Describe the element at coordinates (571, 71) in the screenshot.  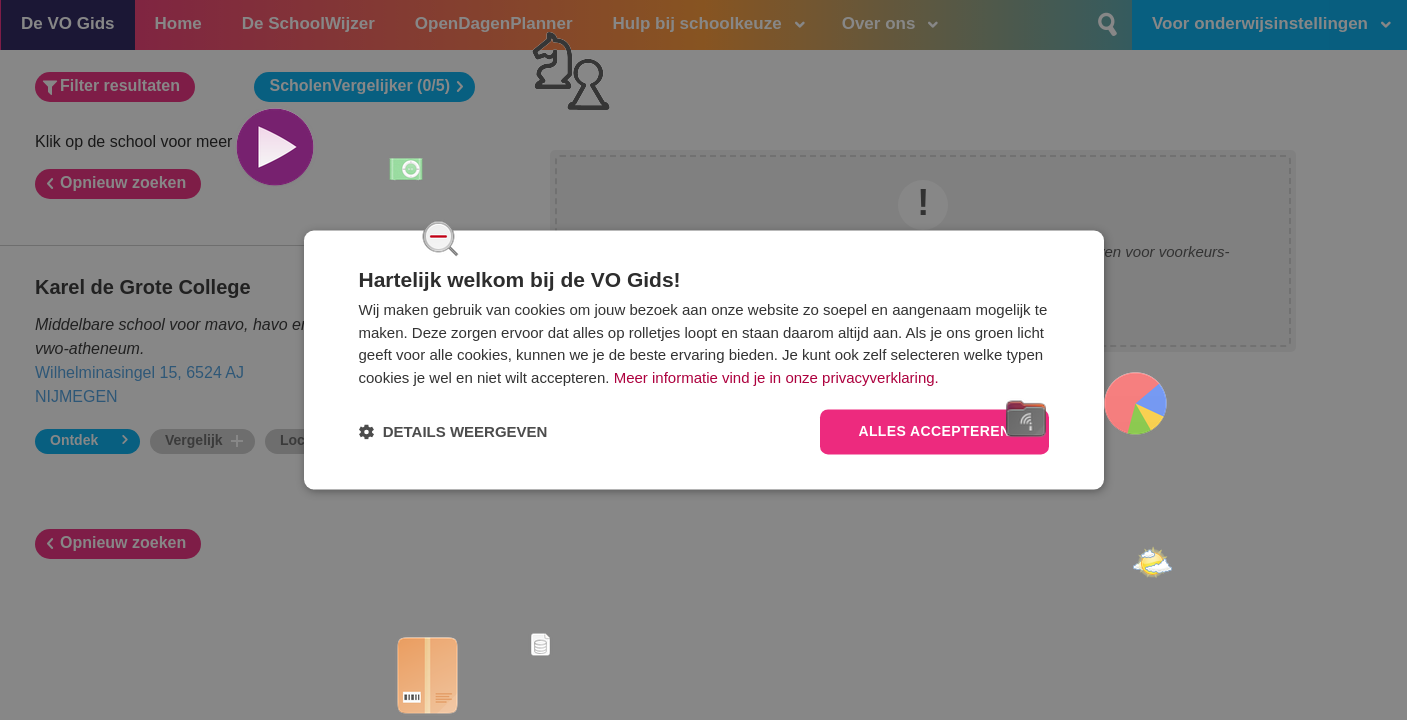
I see `open chess game application` at that location.